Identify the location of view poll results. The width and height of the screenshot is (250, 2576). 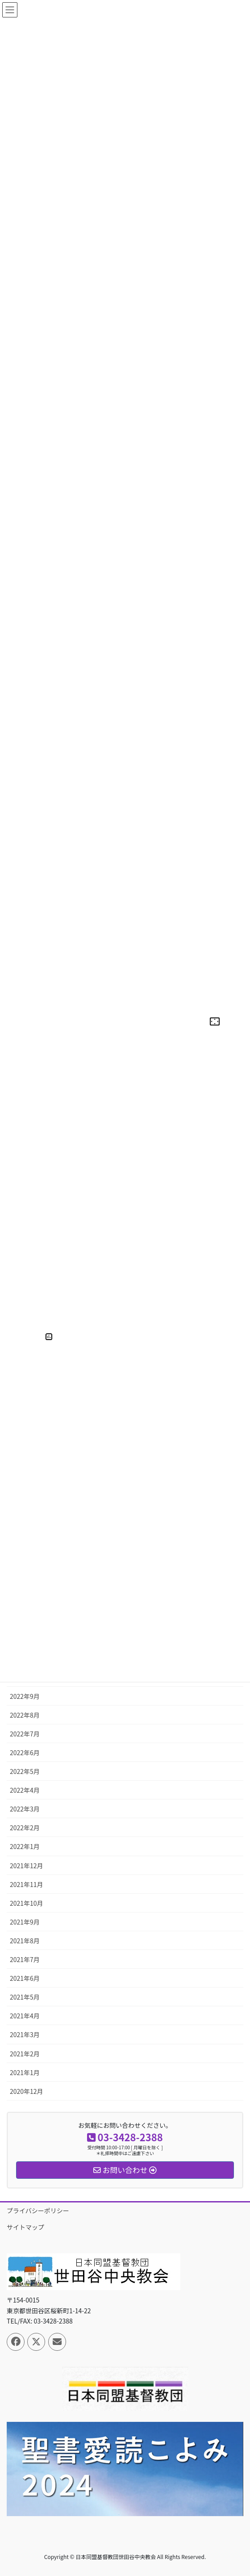
(49, 1336).